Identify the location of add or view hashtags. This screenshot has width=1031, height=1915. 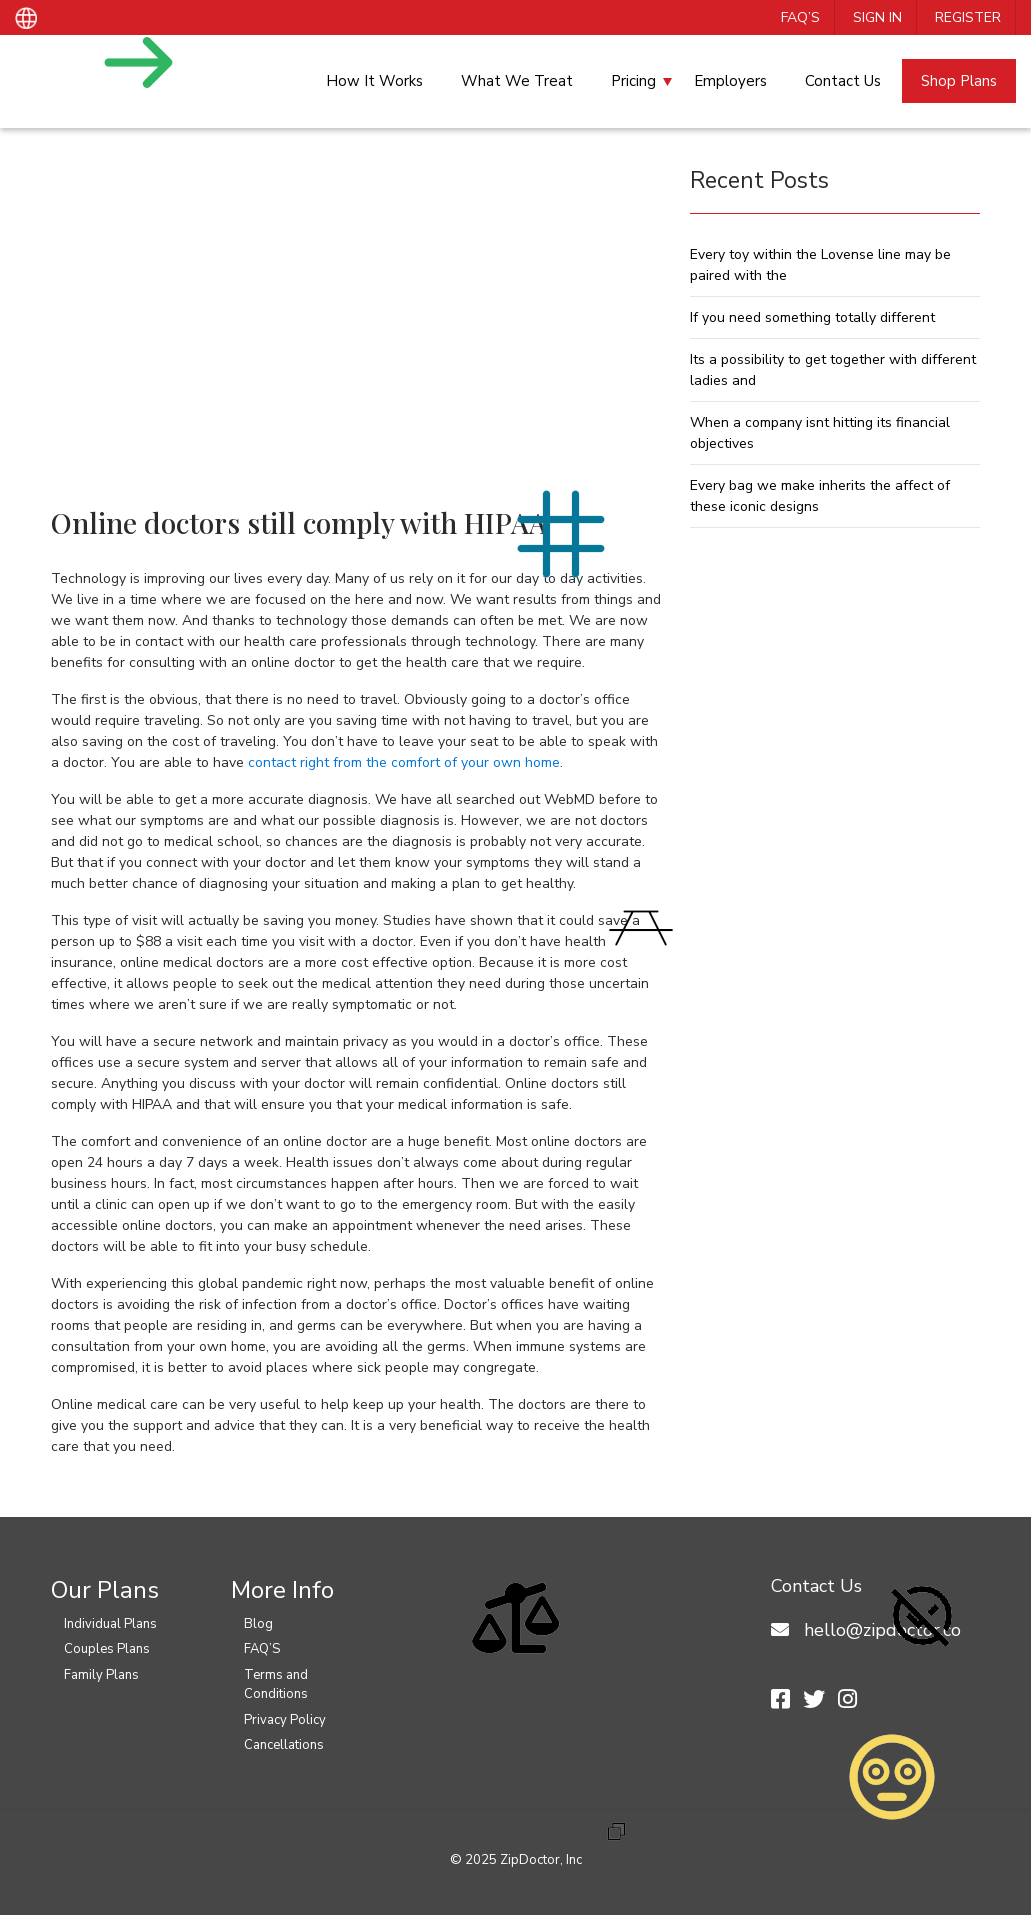
(561, 534).